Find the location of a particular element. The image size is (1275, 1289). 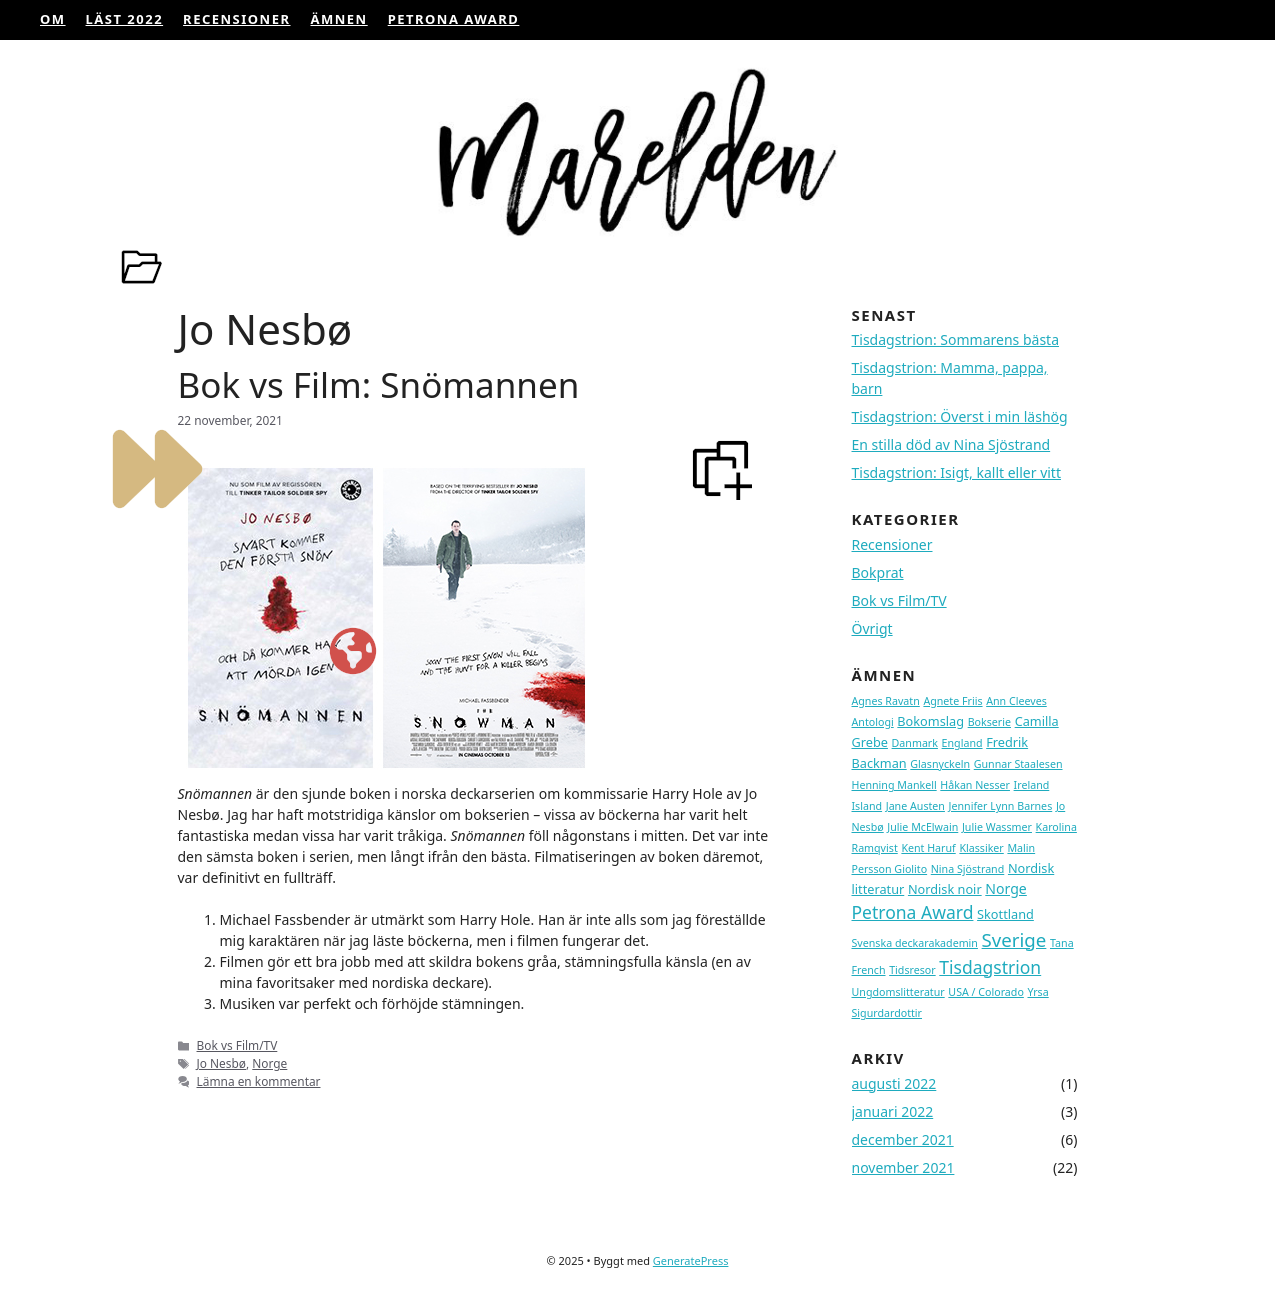

create a new collection is located at coordinates (720, 468).